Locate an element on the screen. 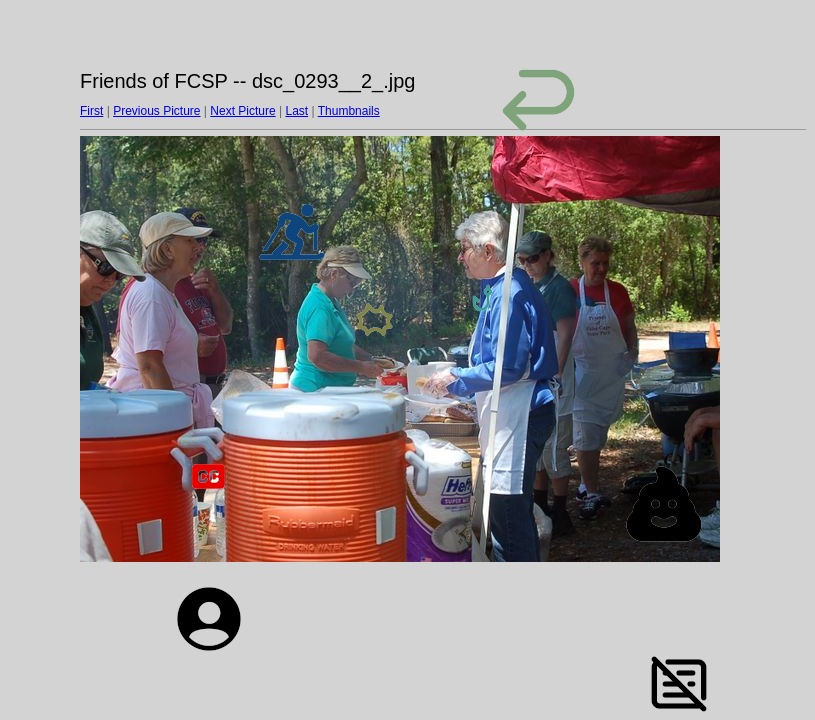 Image resolution: width=815 pixels, height=720 pixels. access your profile or account settings is located at coordinates (209, 619).